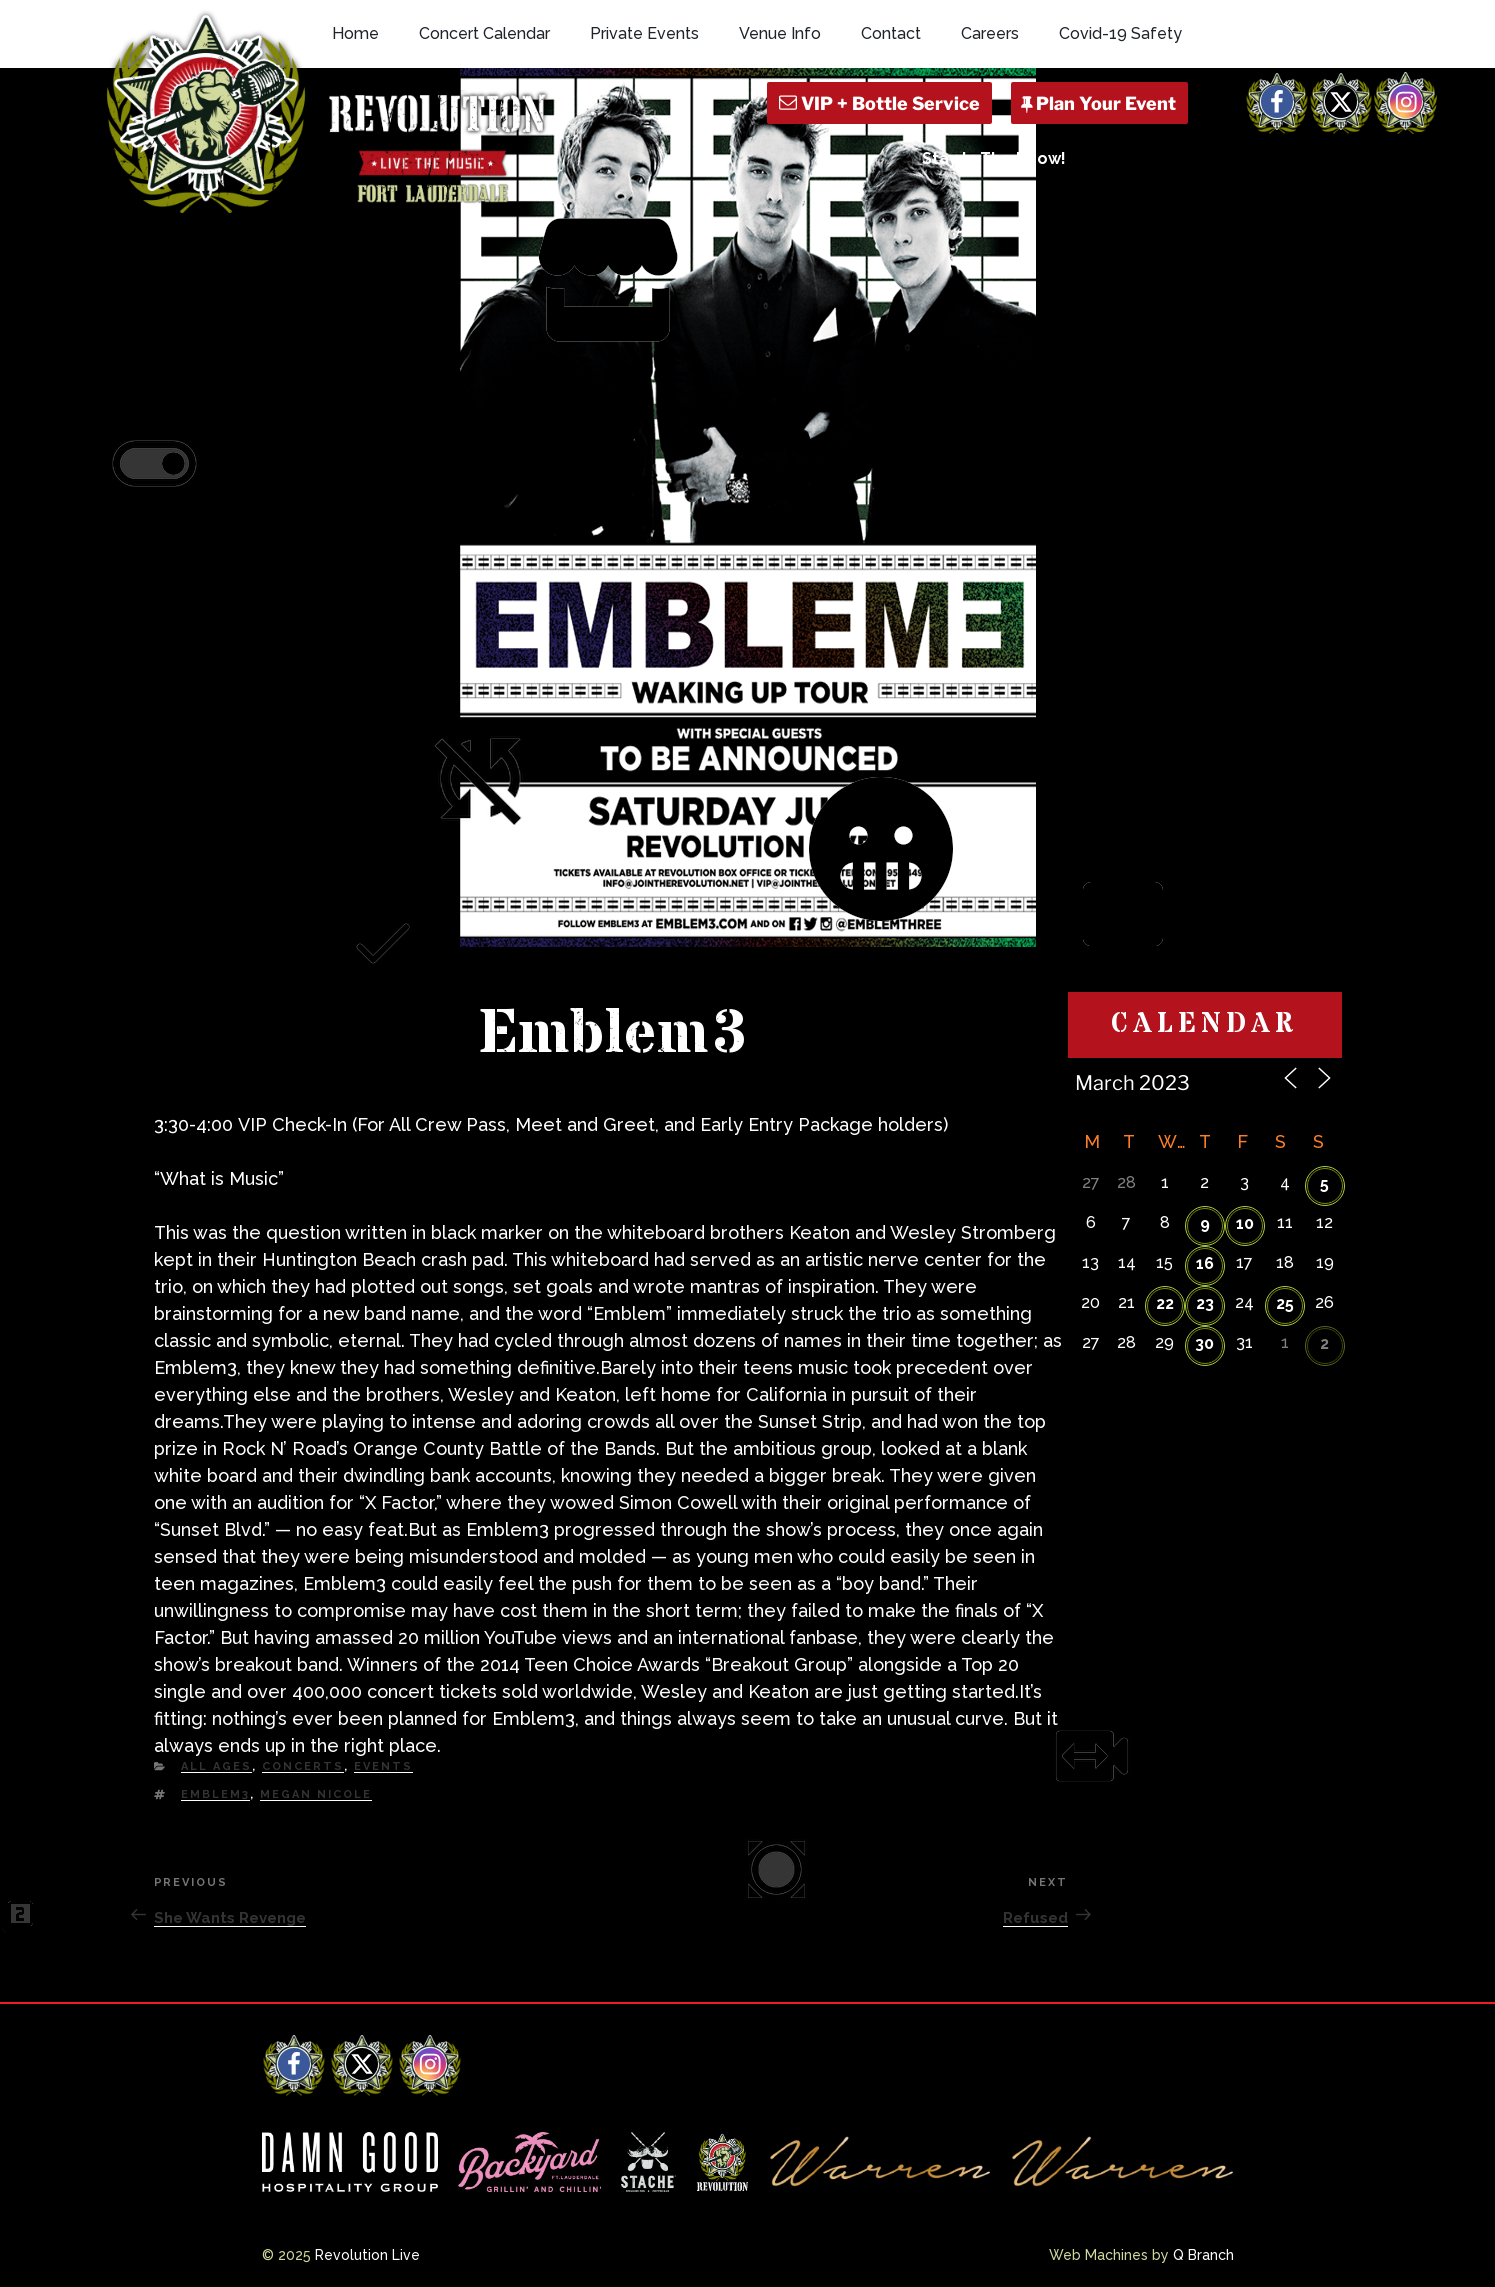  What do you see at coordinates (881, 849) in the screenshot?
I see `indicates an awkward or uncomfortable status` at bounding box center [881, 849].